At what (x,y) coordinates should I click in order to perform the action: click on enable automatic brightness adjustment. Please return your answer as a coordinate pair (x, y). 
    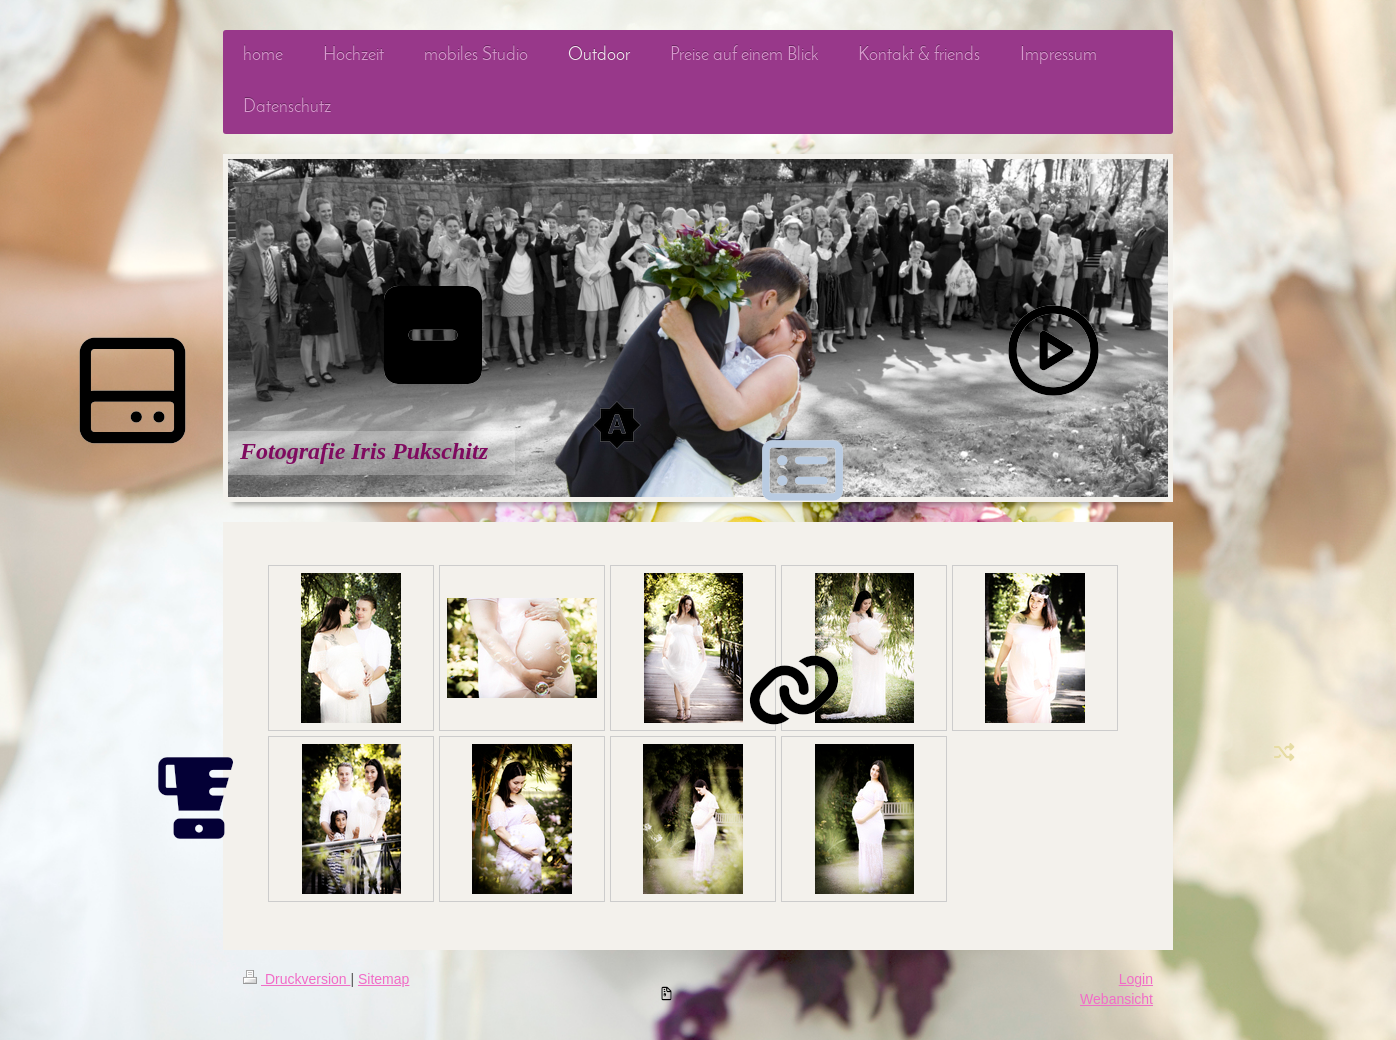
    Looking at the image, I should click on (617, 425).